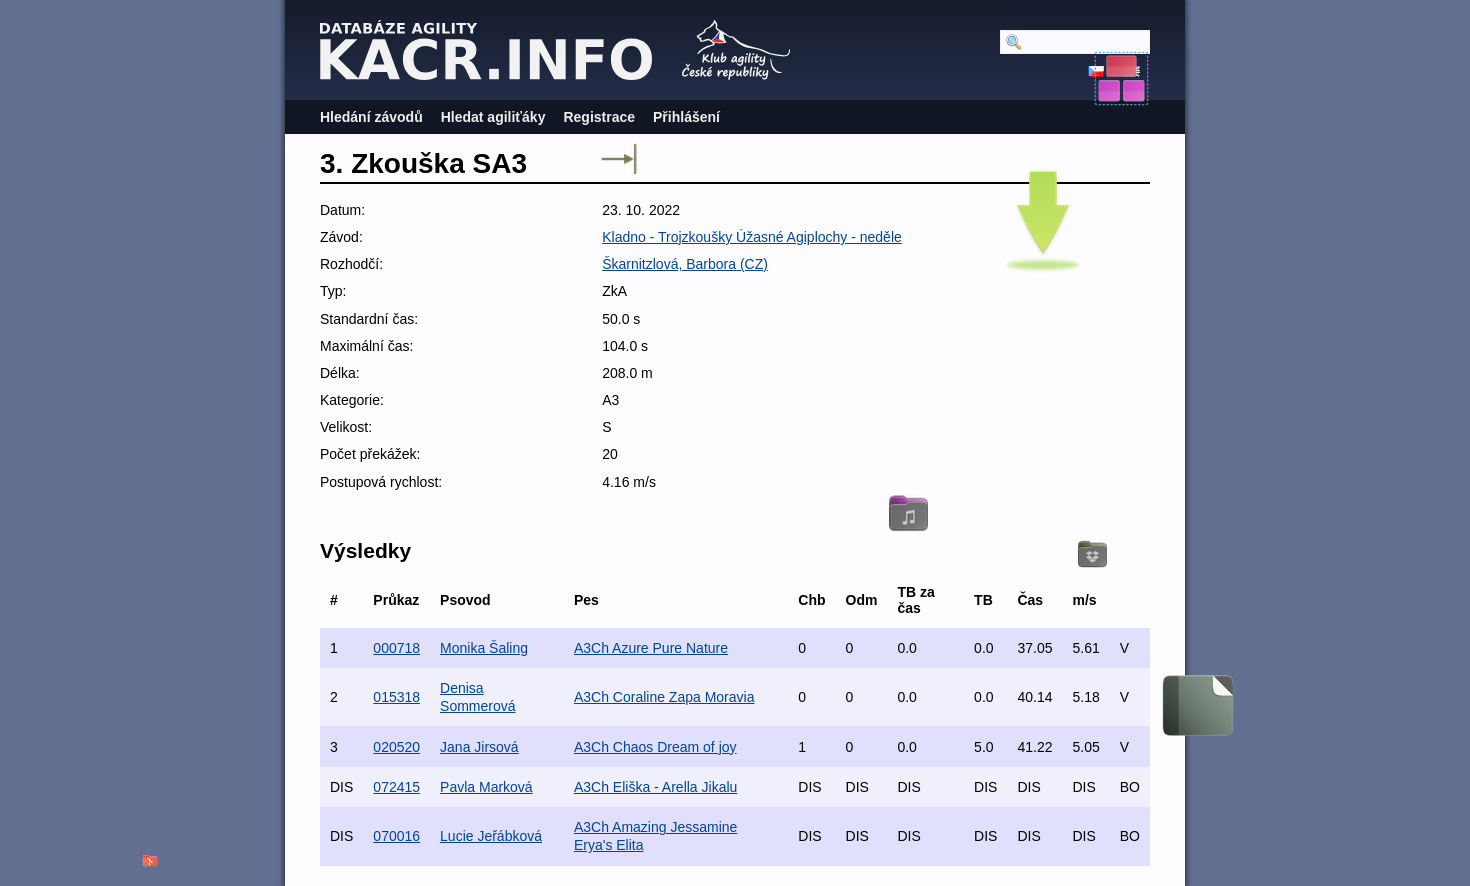 This screenshot has width=1470, height=886. What do you see at coordinates (619, 159) in the screenshot?
I see `go to the last item or page` at bounding box center [619, 159].